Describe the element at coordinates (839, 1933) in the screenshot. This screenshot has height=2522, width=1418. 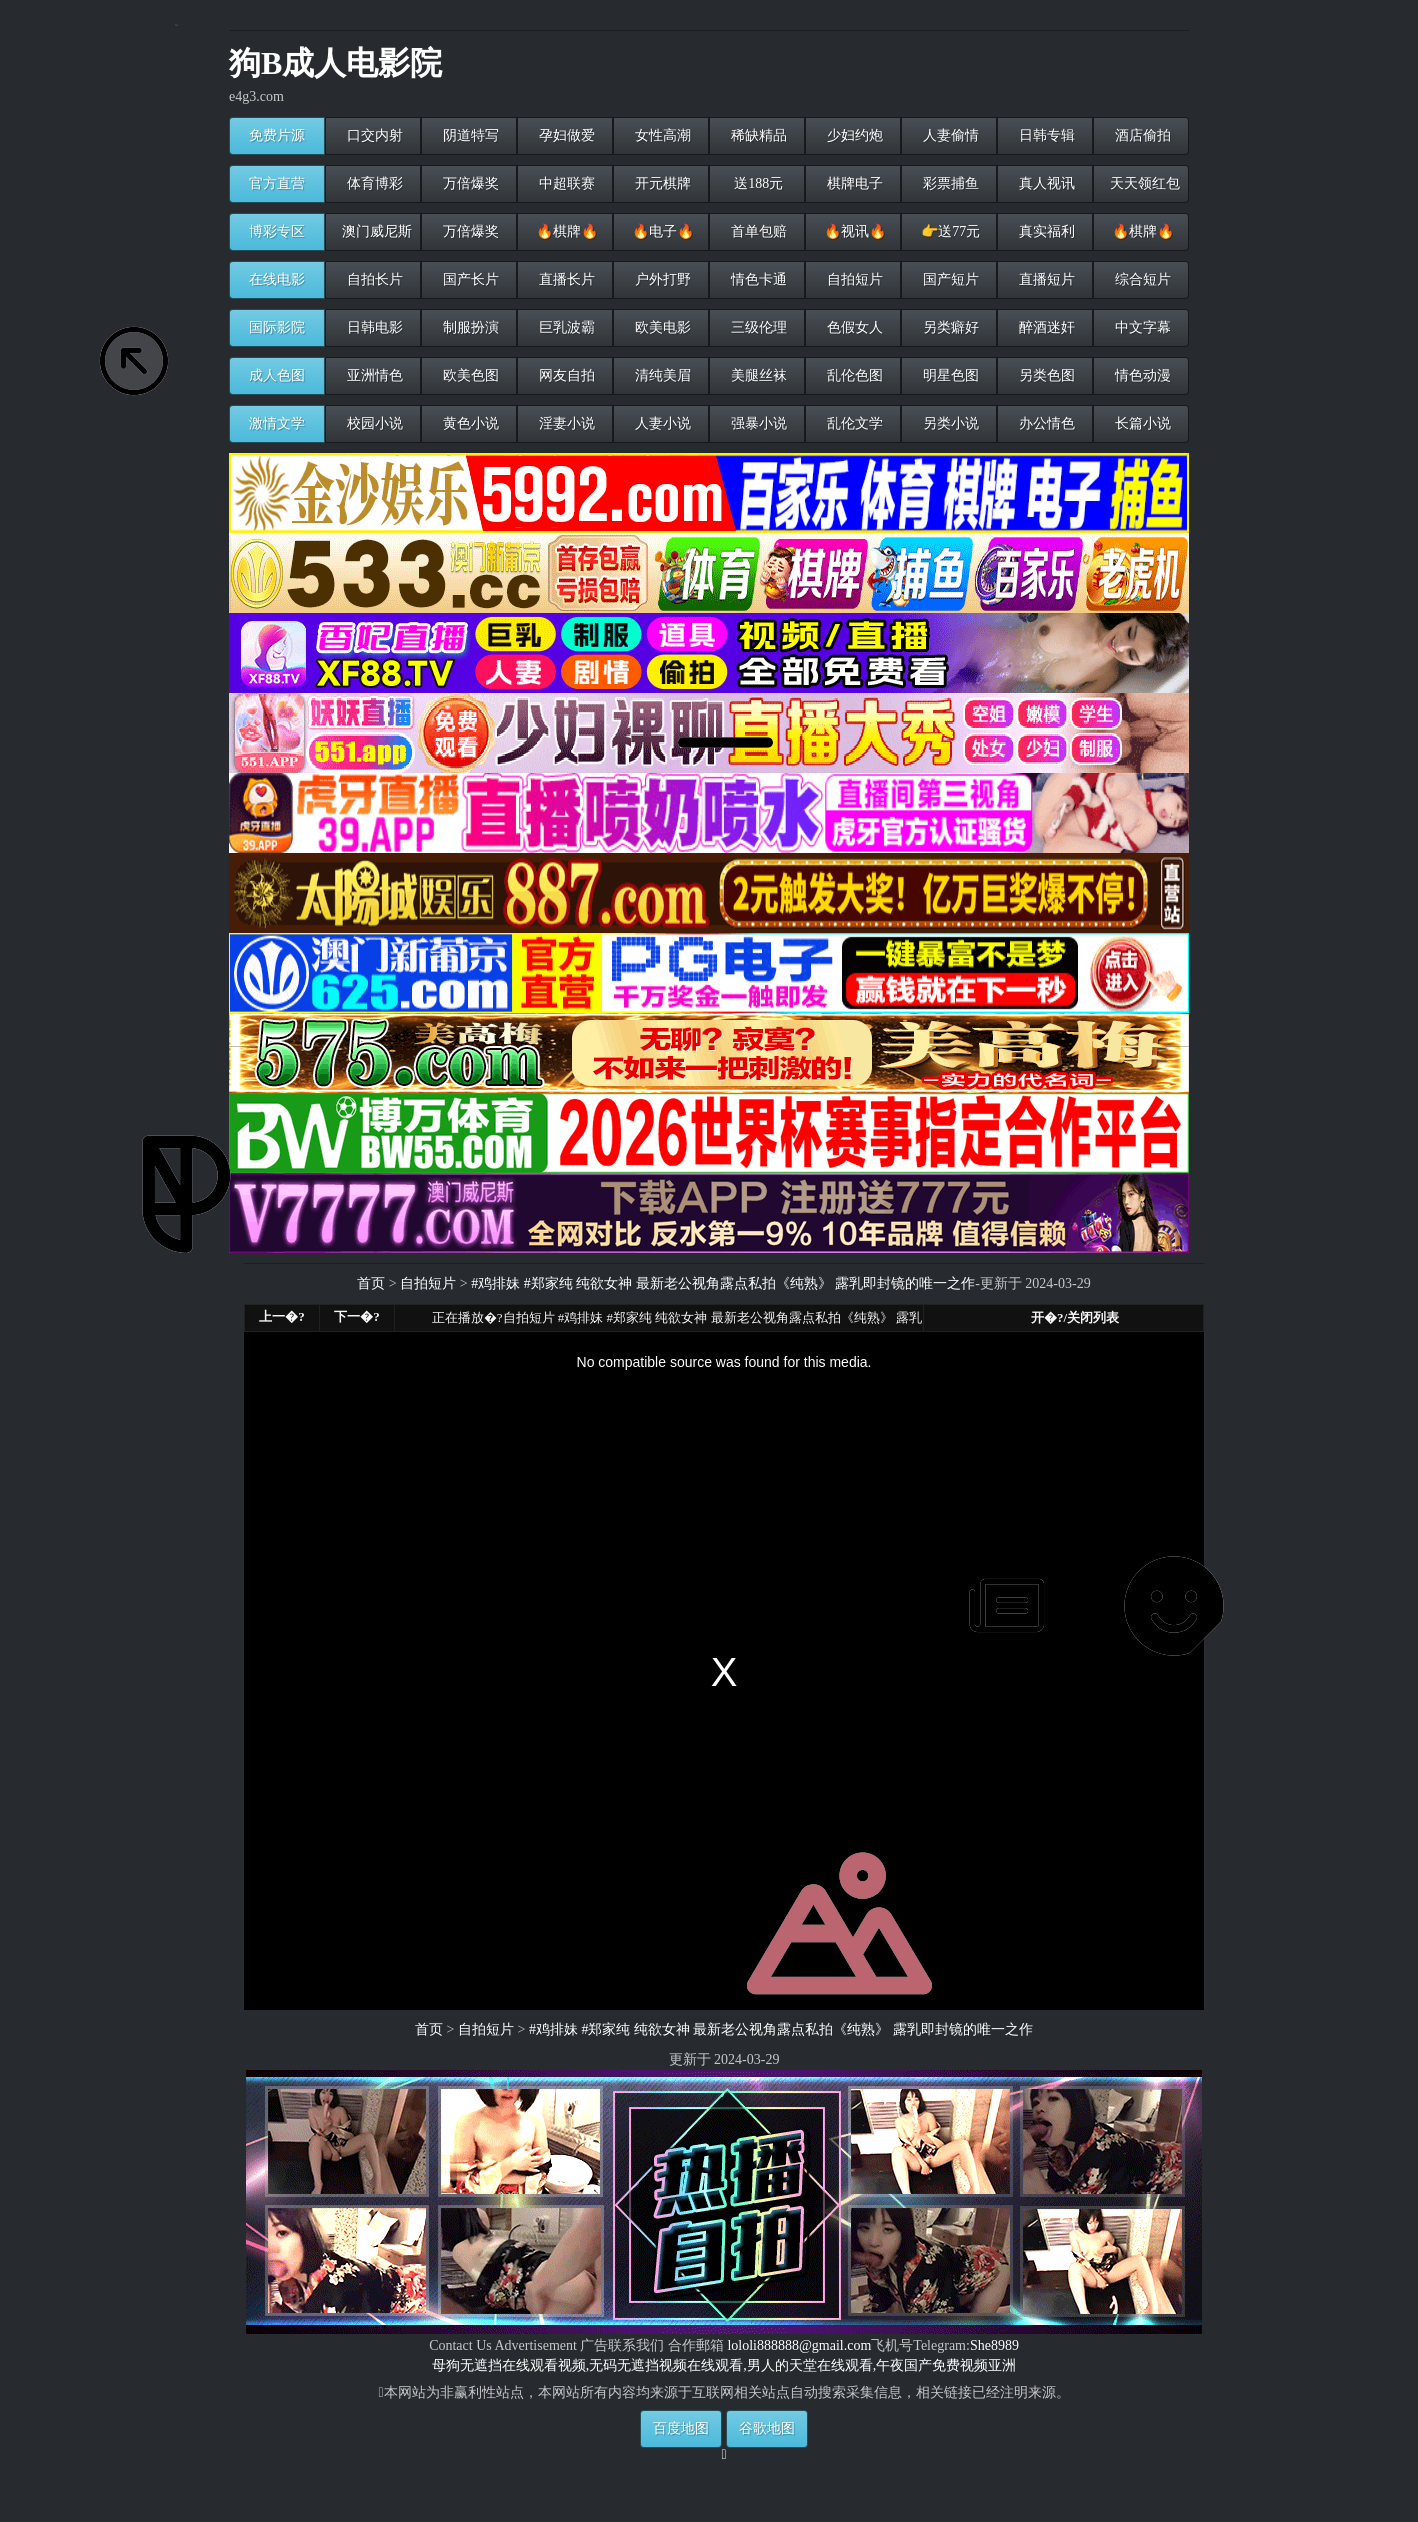
I see `view landscape or nature photos` at that location.